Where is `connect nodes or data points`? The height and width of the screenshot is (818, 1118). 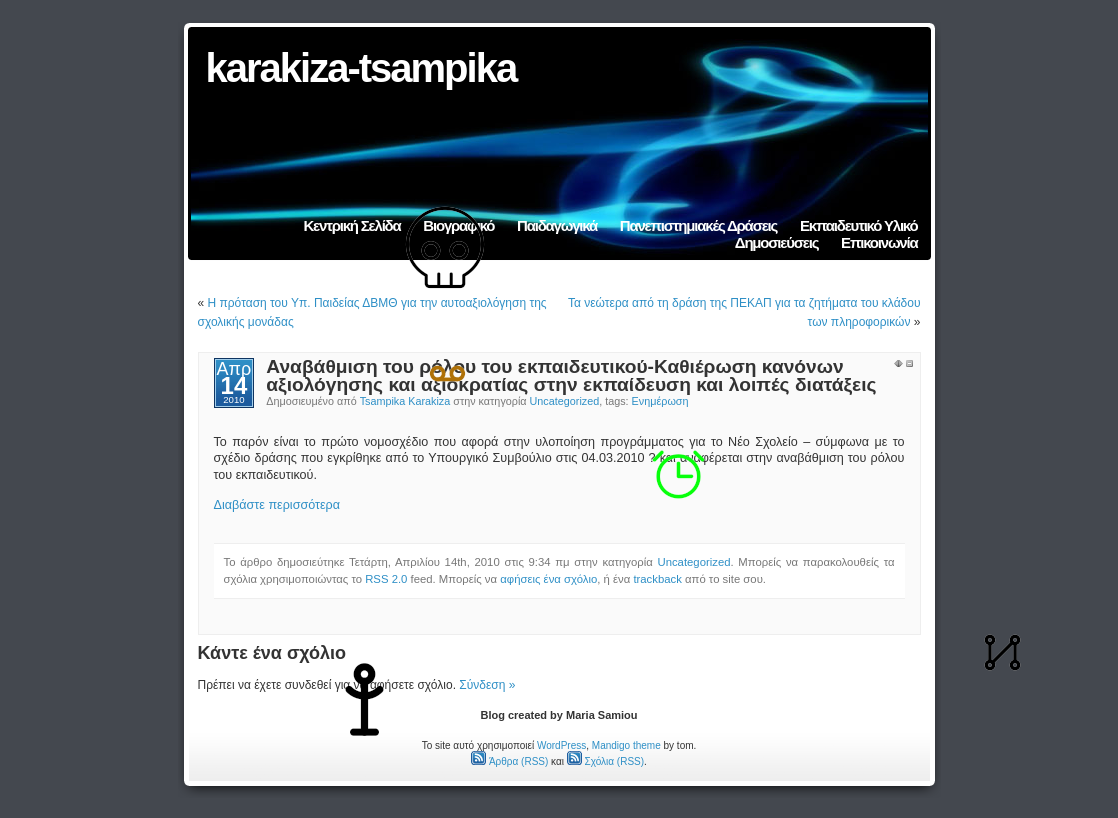 connect nodes or data points is located at coordinates (1002, 652).